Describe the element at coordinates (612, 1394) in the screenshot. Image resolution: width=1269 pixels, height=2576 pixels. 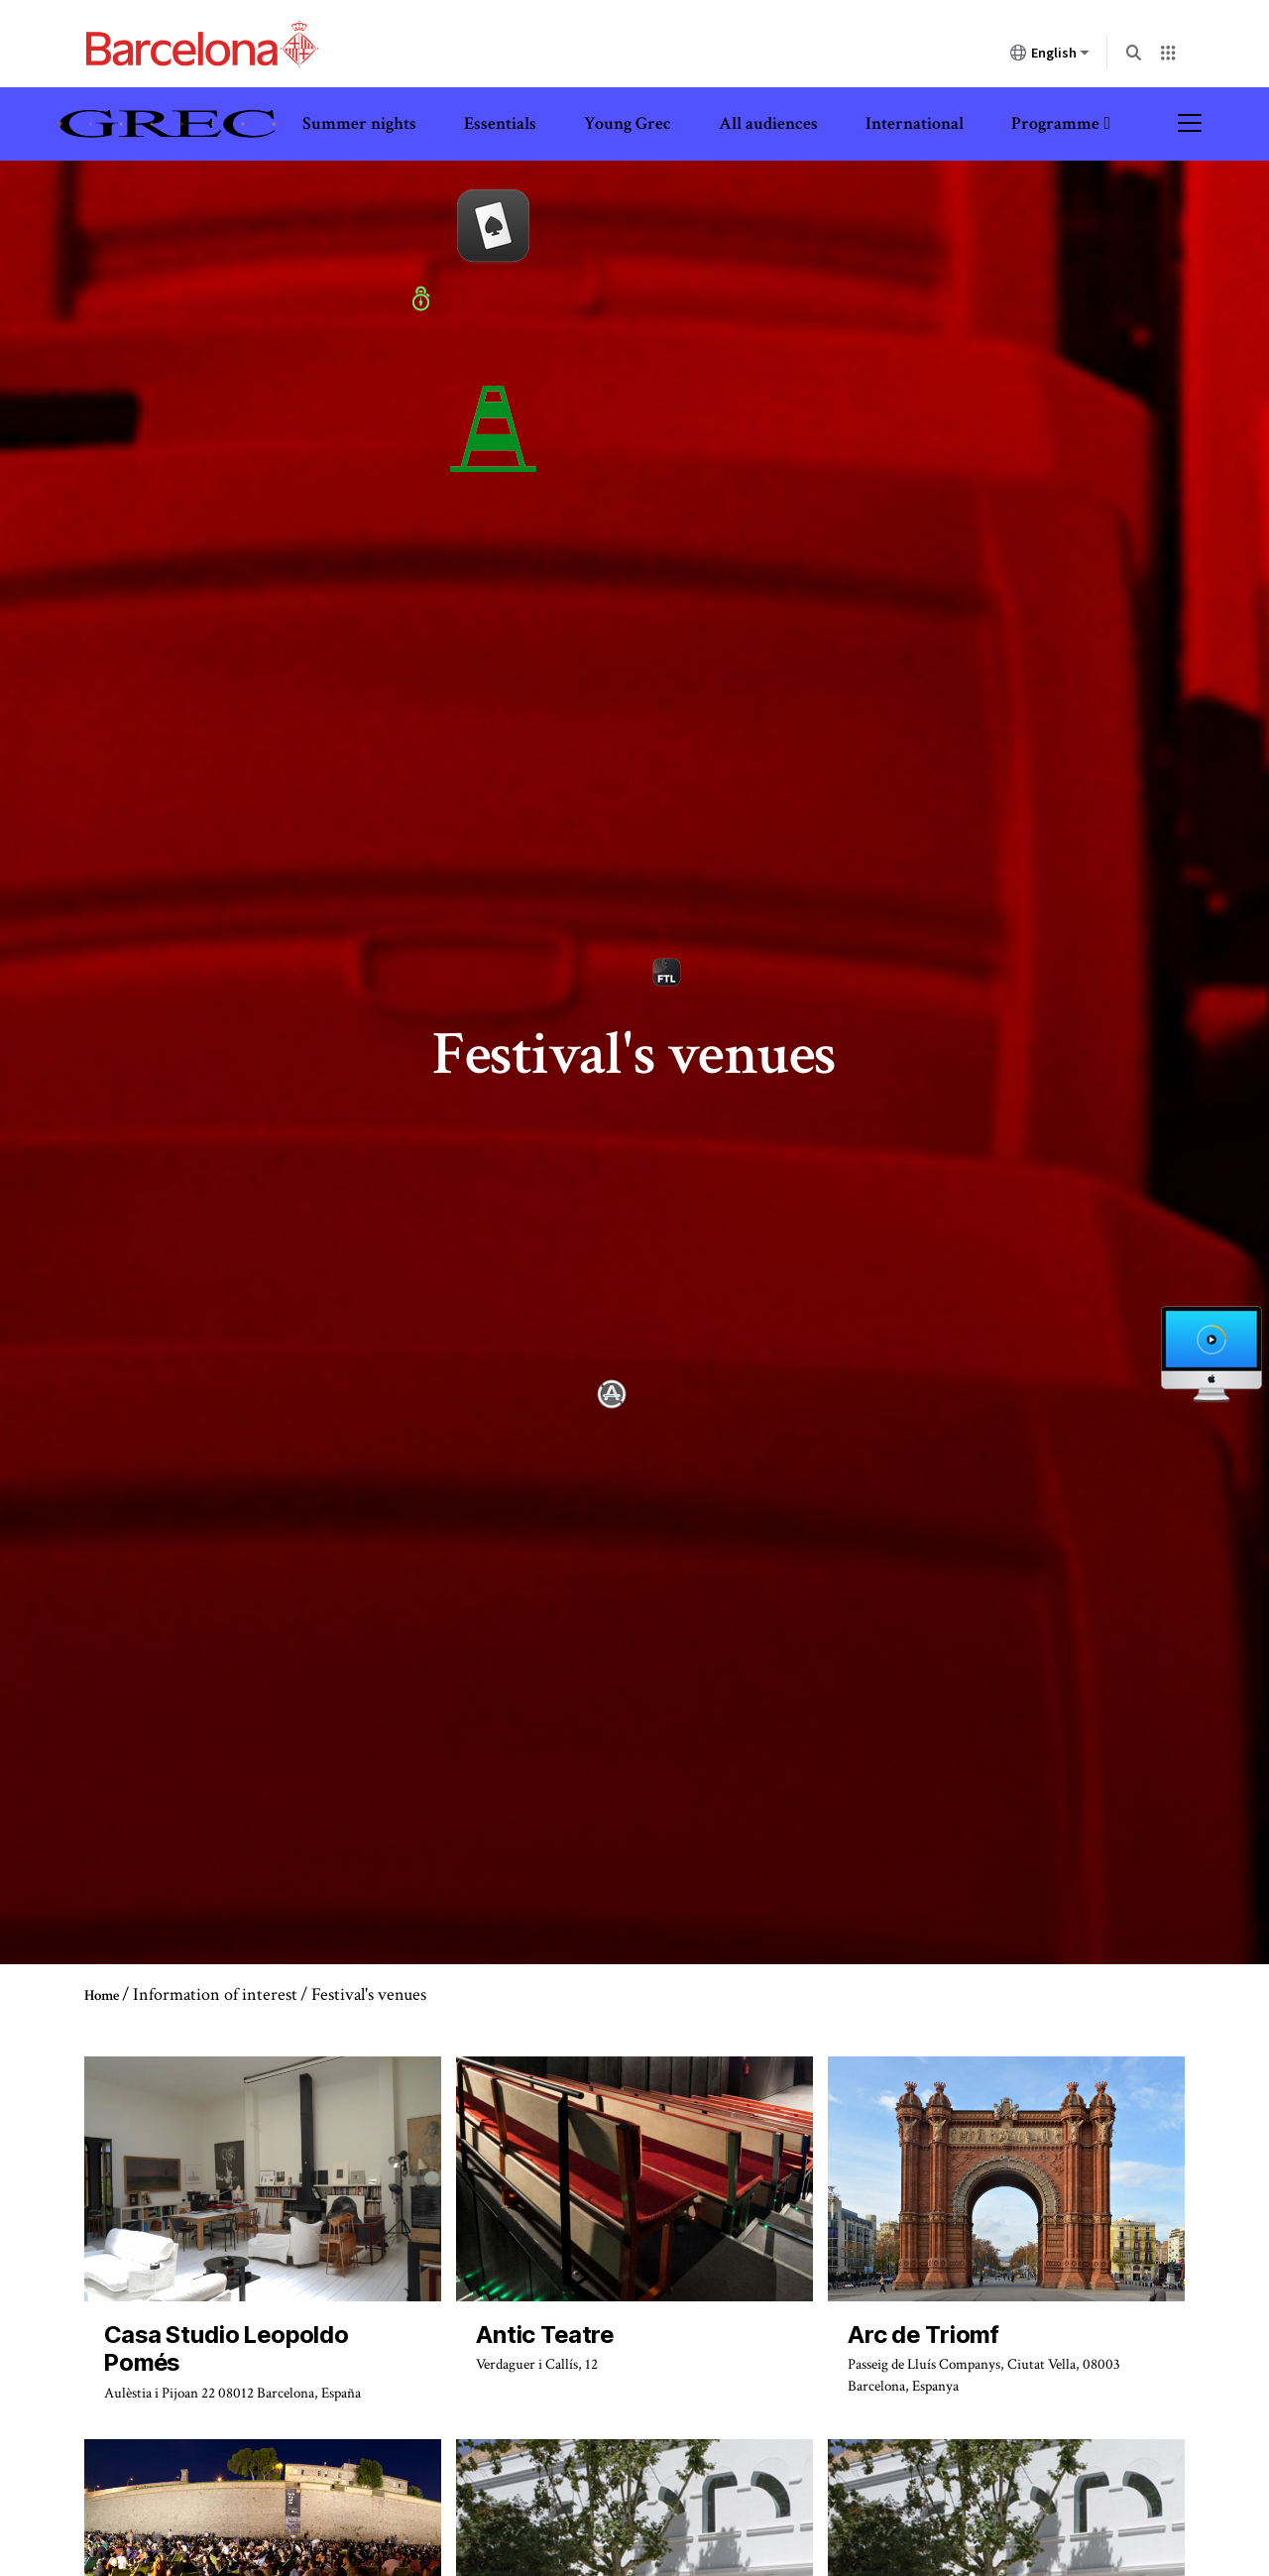
I see `open the software updater application` at that location.